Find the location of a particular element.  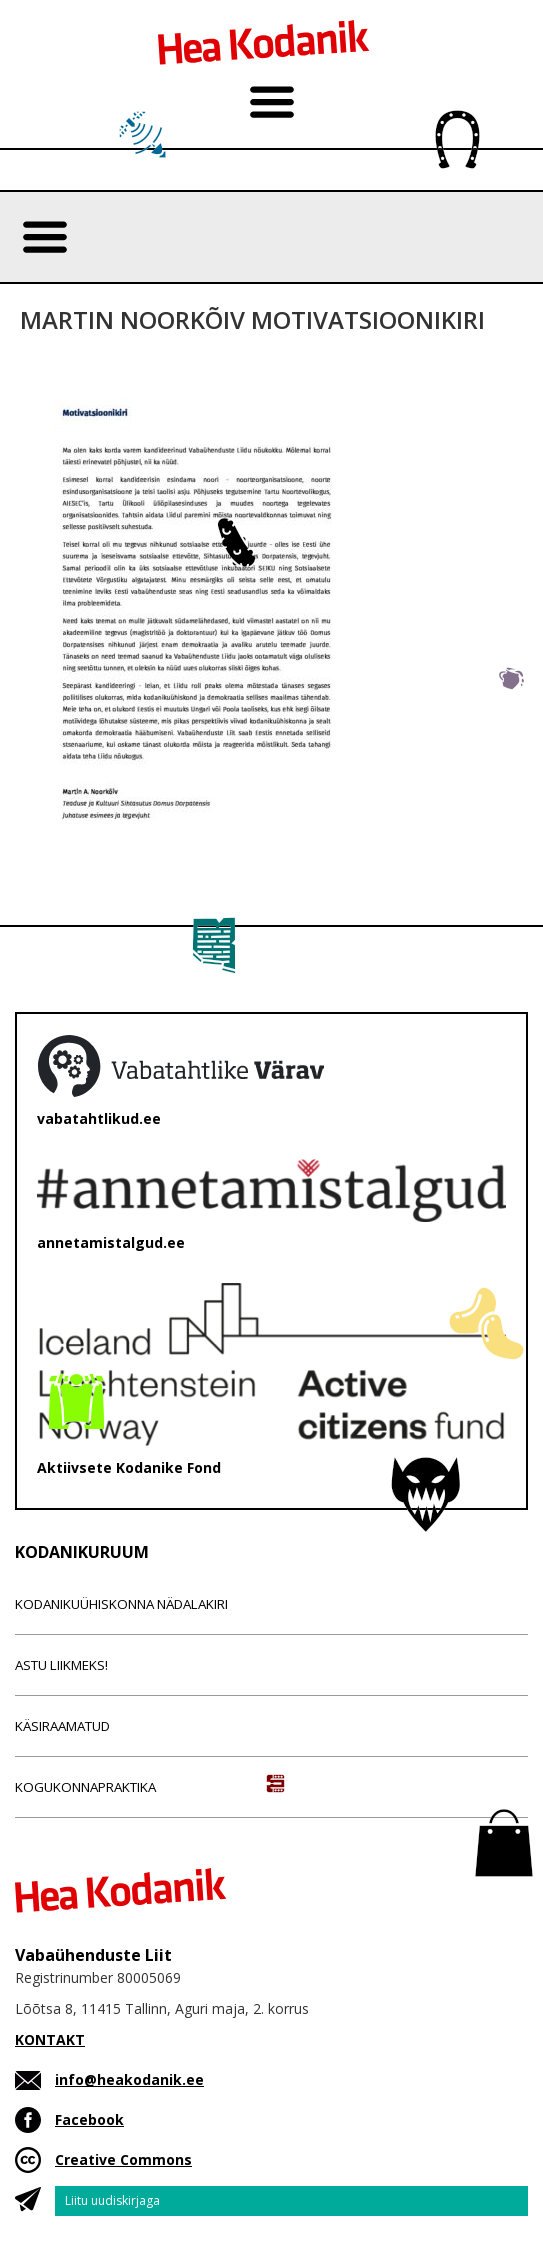

view your shopping cart is located at coordinates (504, 1843).